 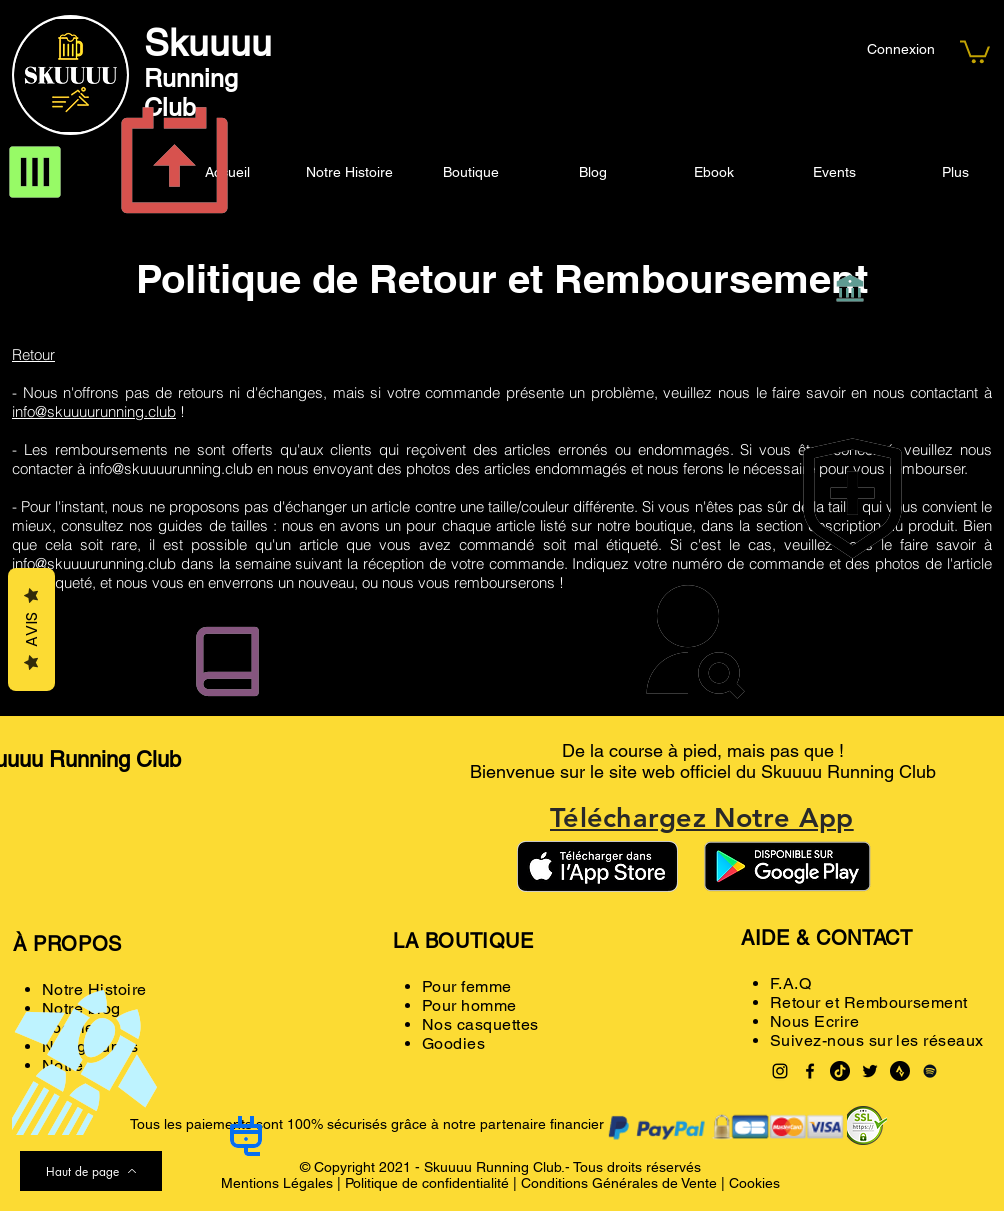 I want to click on switch to vertical column layout, so click(x=35, y=172).